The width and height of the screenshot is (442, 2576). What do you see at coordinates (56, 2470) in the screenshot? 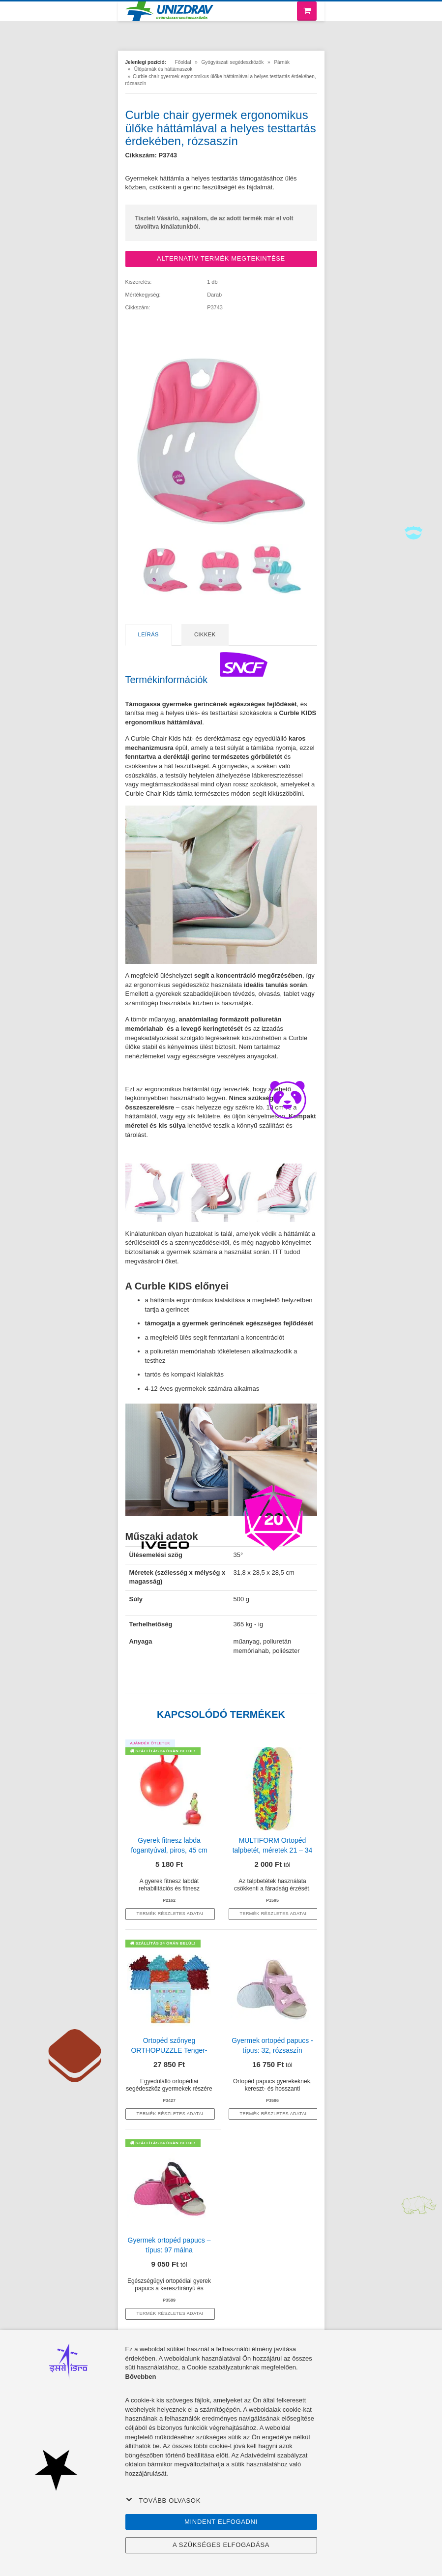
I see `open the Nebula streaming app` at bounding box center [56, 2470].